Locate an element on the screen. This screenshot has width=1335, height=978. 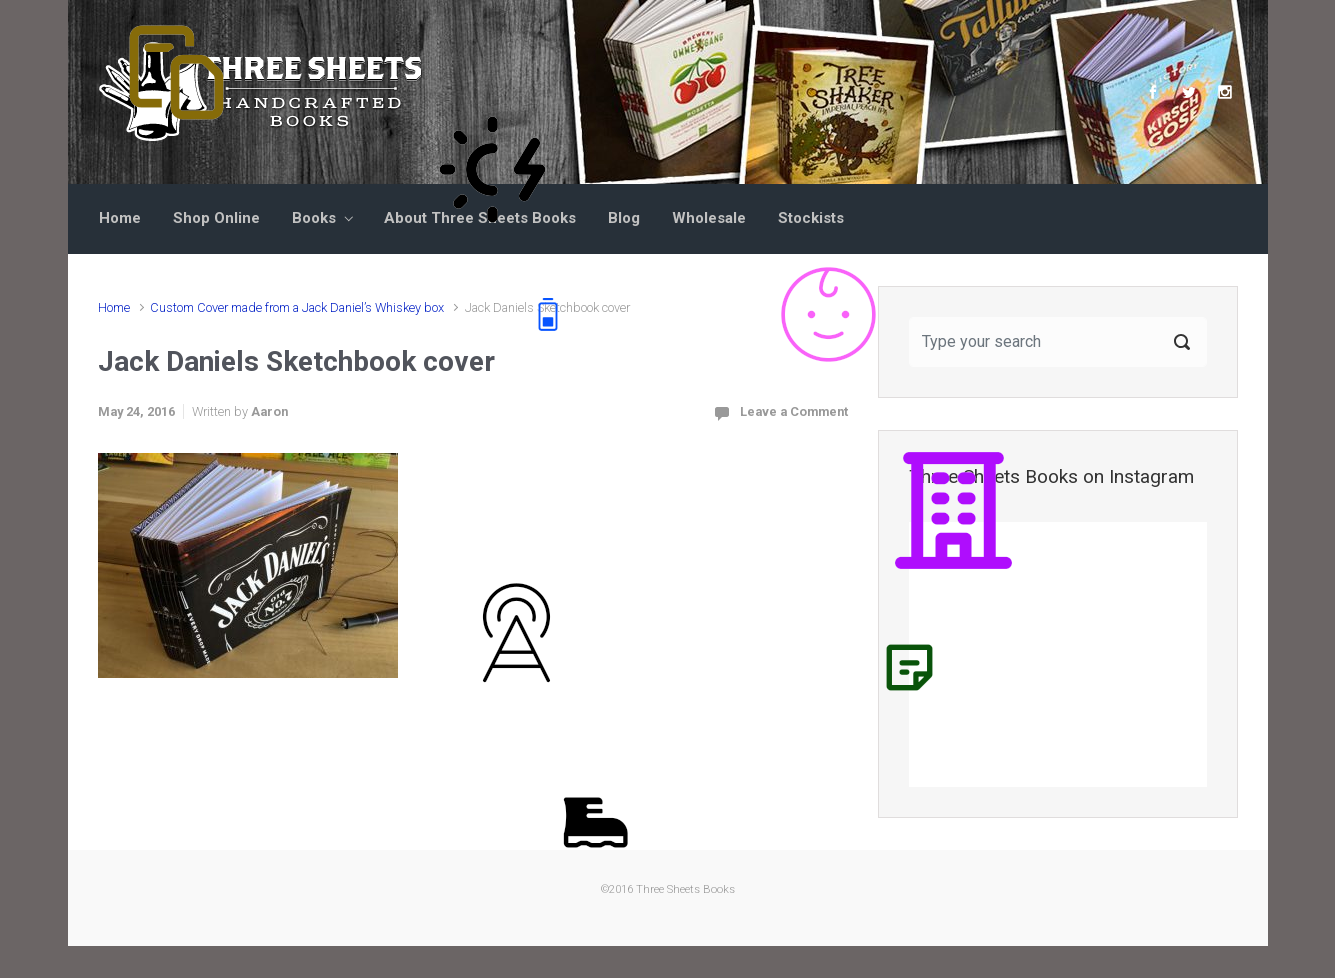
copy file to clipboard is located at coordinates (176, 72).